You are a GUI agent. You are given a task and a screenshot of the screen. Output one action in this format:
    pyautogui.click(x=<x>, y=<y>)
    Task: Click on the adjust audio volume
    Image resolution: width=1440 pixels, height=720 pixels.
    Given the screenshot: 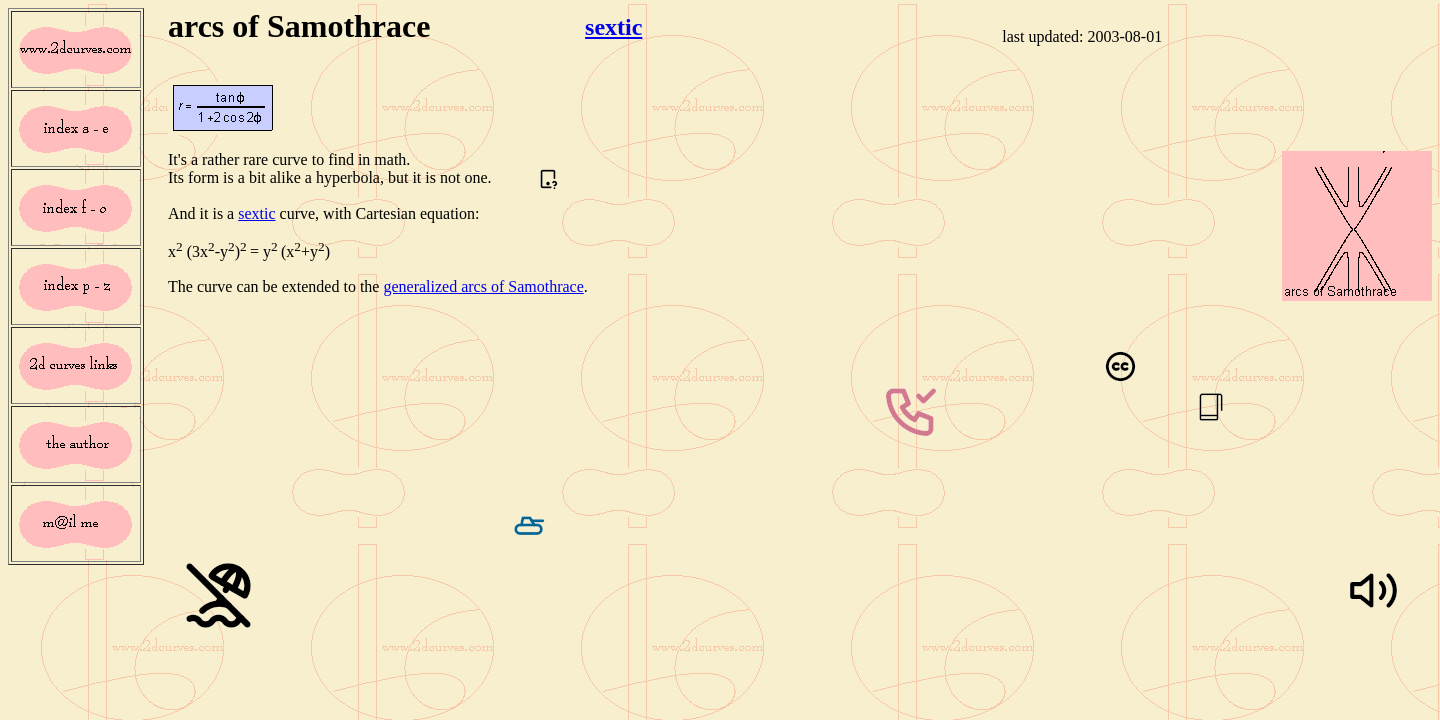 What is the action you would take?
    pyautogui.click(x=1373, y=590)
    